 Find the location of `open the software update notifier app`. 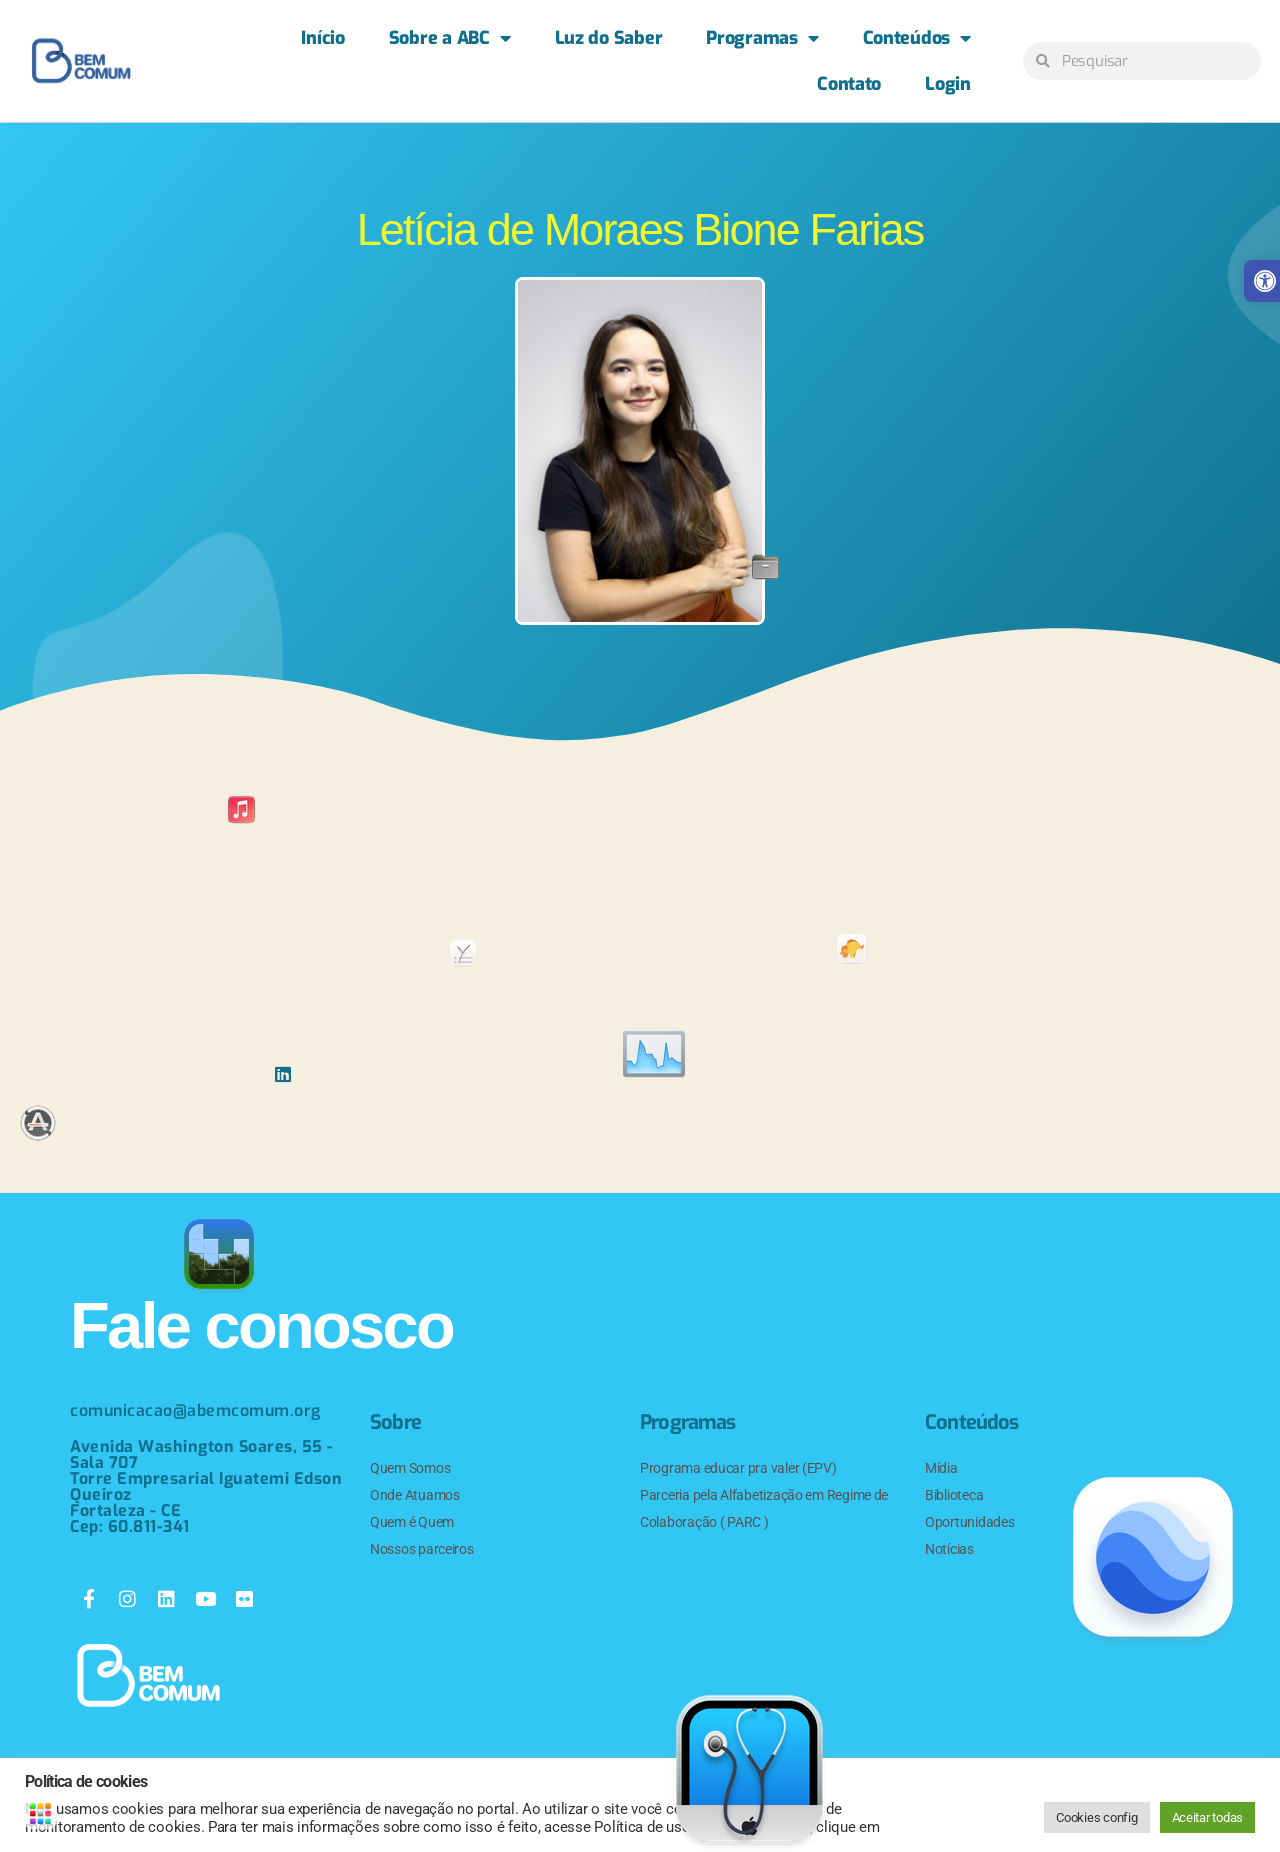

open the software update notifier app is located at coordinates (38, 1123).